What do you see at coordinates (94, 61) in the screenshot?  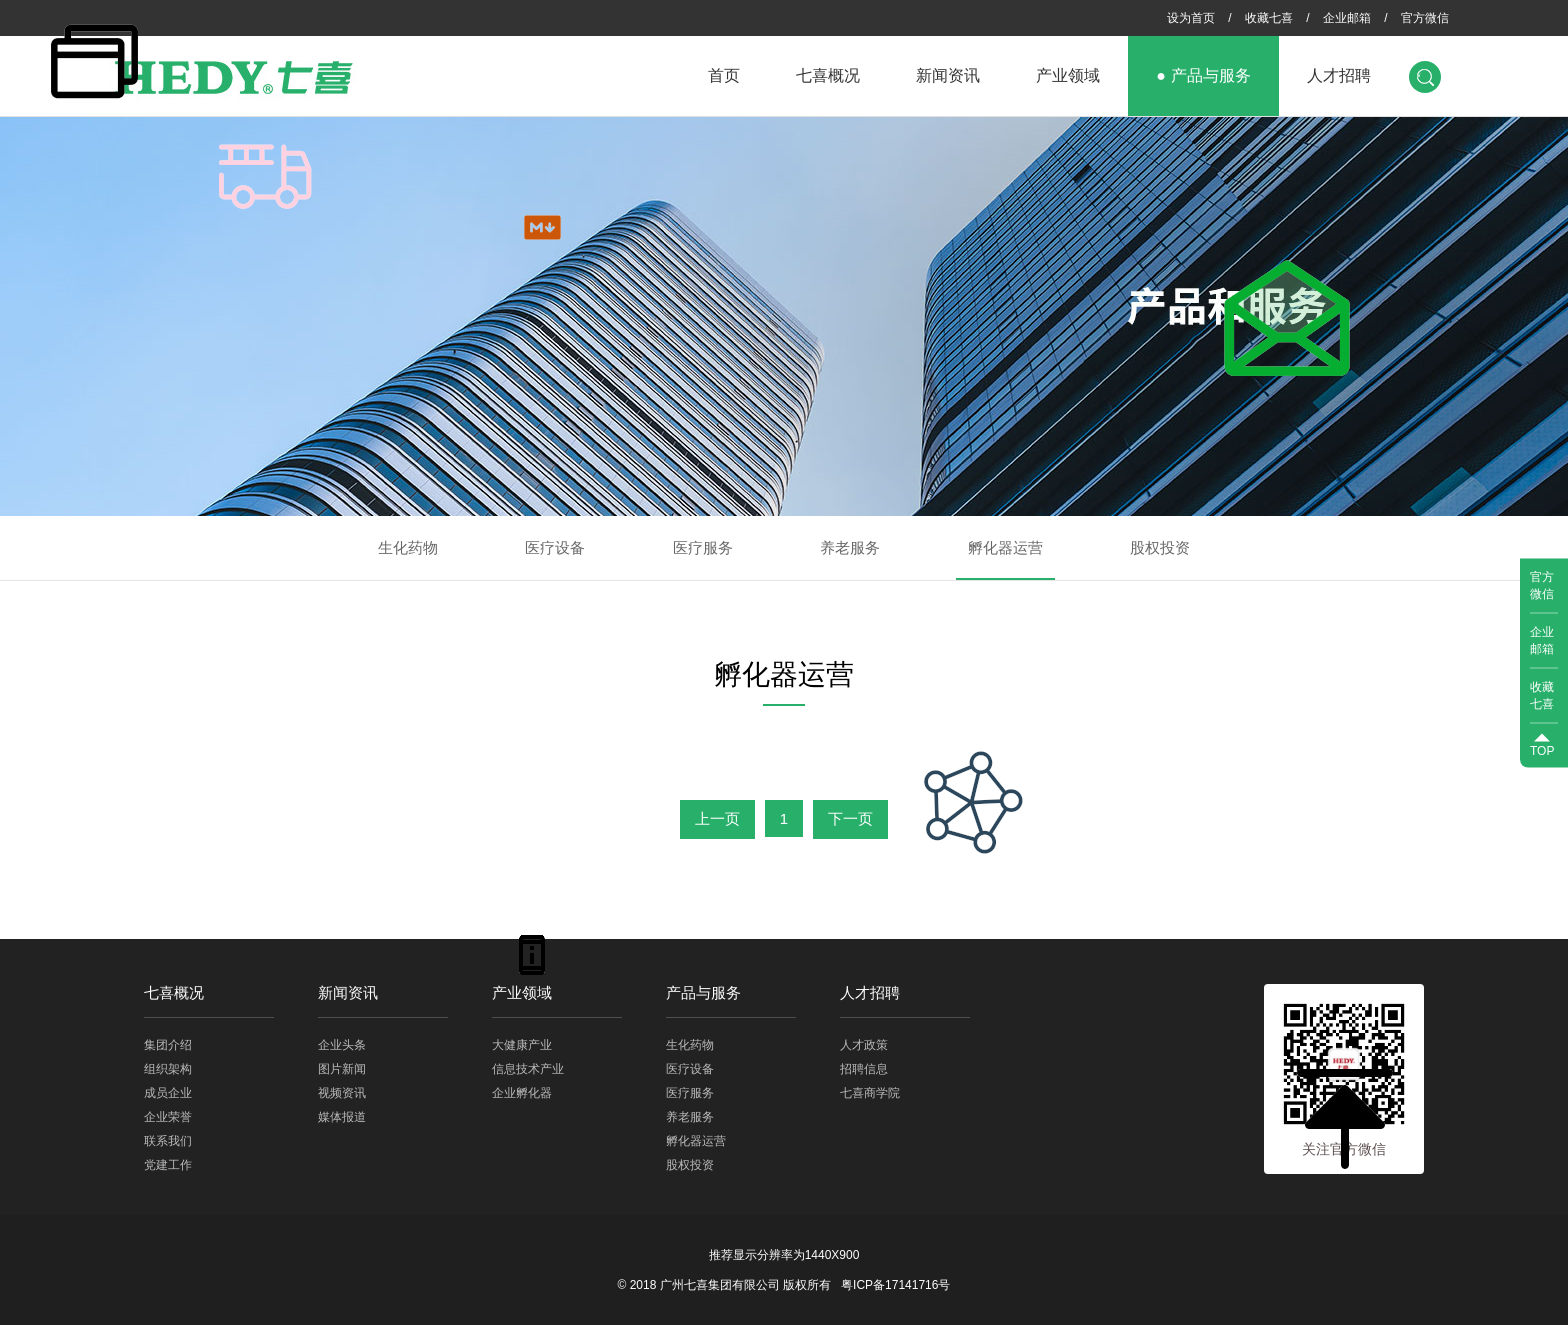 I see `open multiple browser windows` at bounding box center [94, 61].